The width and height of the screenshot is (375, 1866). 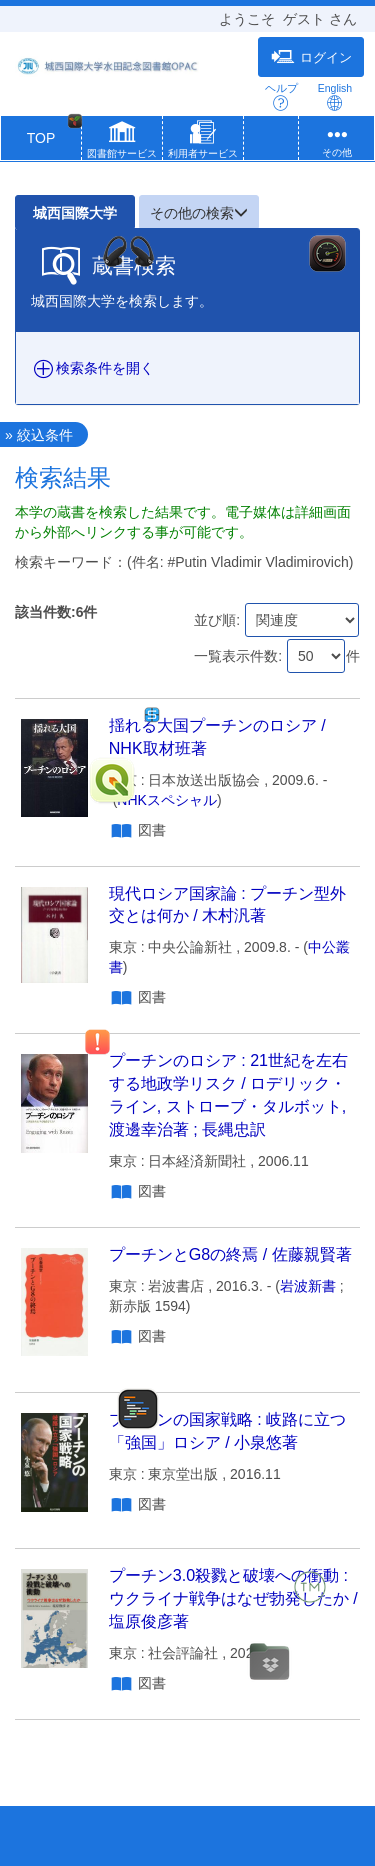 What do you see at coordinates (327, 253) in the screenshot?
I see `launch blackmagic raw speed test application` at bounding box center [327, 253].